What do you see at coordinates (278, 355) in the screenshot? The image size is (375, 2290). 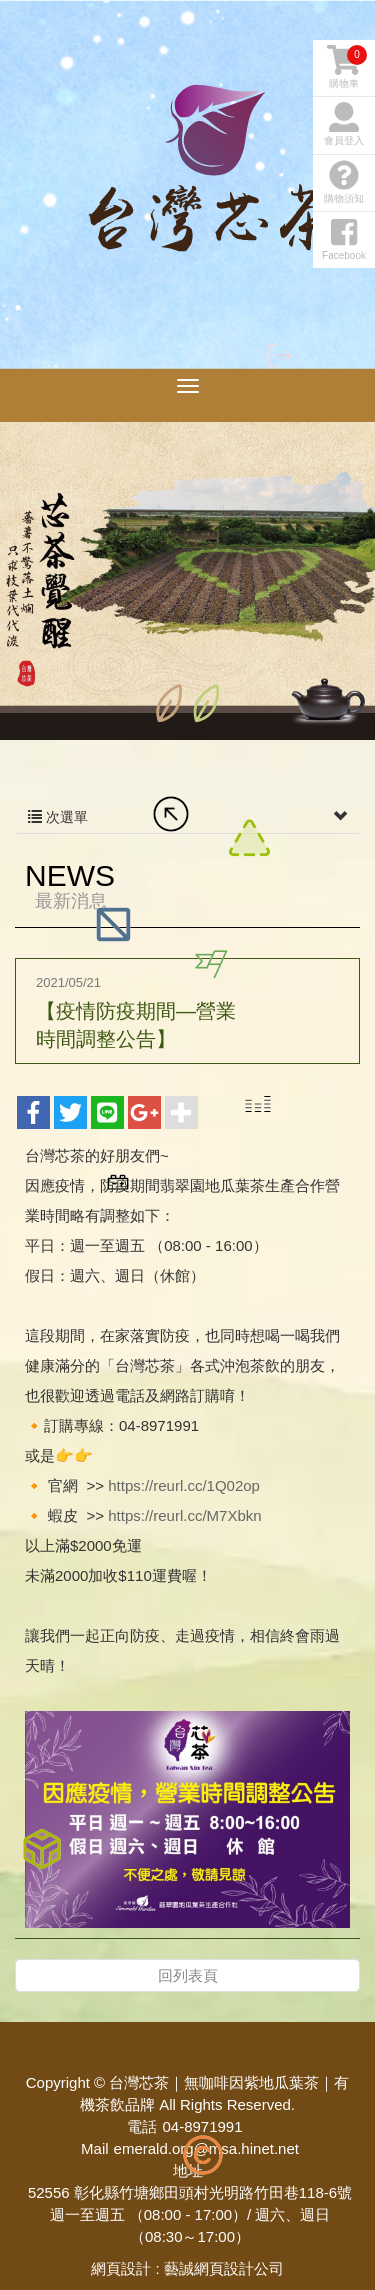 I see `sign out of your account` at bounding box center [278, 355].